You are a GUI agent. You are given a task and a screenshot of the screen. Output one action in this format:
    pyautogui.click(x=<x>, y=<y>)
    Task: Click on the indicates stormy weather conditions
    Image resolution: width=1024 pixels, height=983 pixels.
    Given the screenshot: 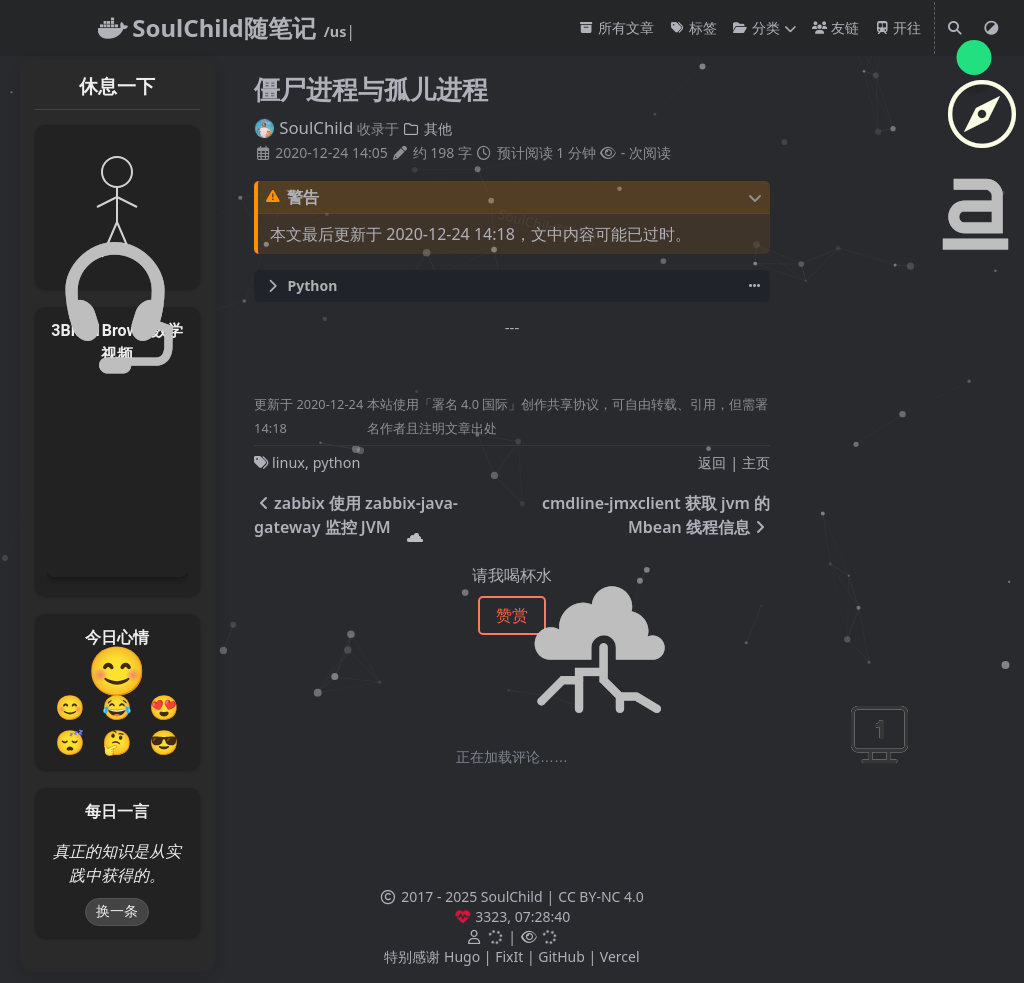 What is the action you would take?
    pyautogui.click(x=599, y=651)
    